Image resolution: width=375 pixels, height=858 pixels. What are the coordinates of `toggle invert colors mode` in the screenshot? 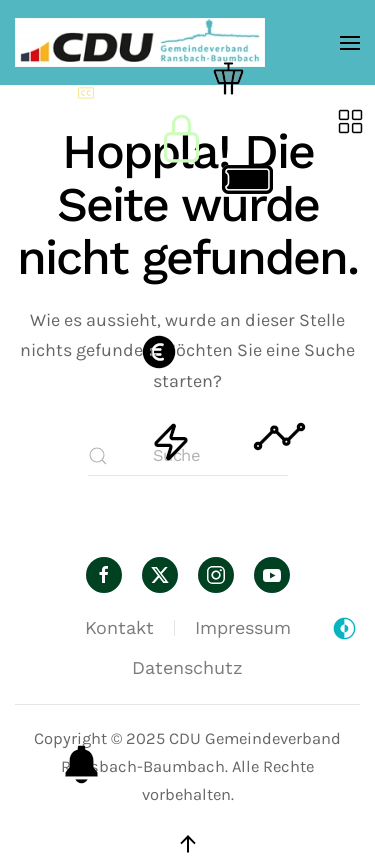 It's located at (344, 628).